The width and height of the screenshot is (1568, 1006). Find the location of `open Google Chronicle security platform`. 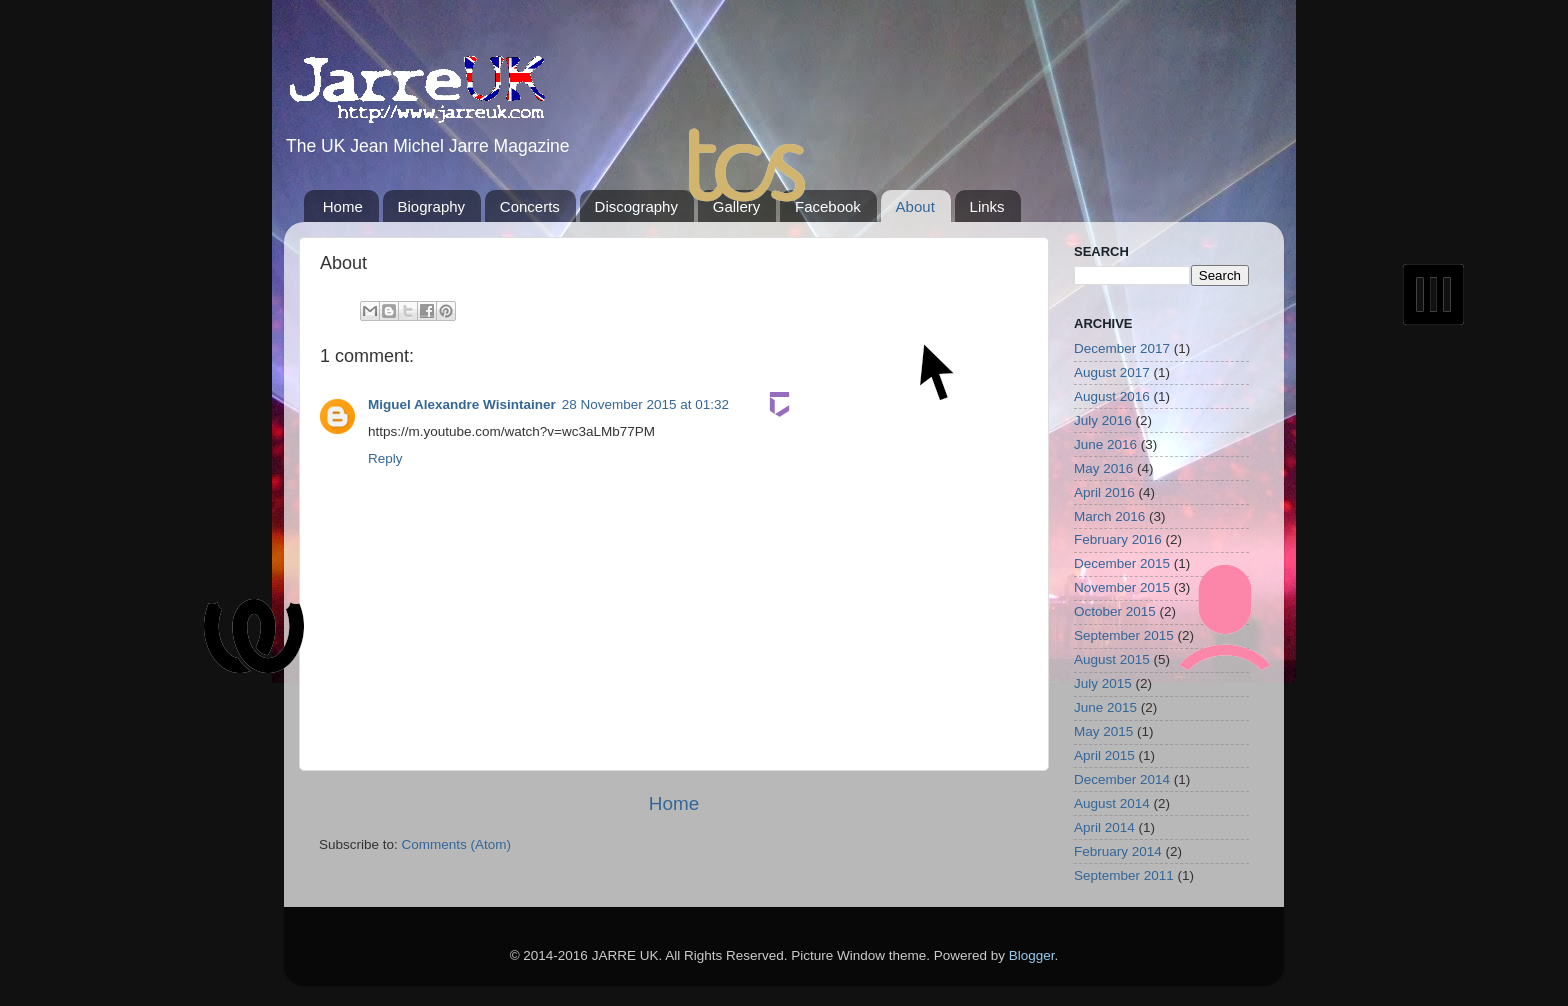

open Google Chronicle security platform is located at coordinates (779, 404).